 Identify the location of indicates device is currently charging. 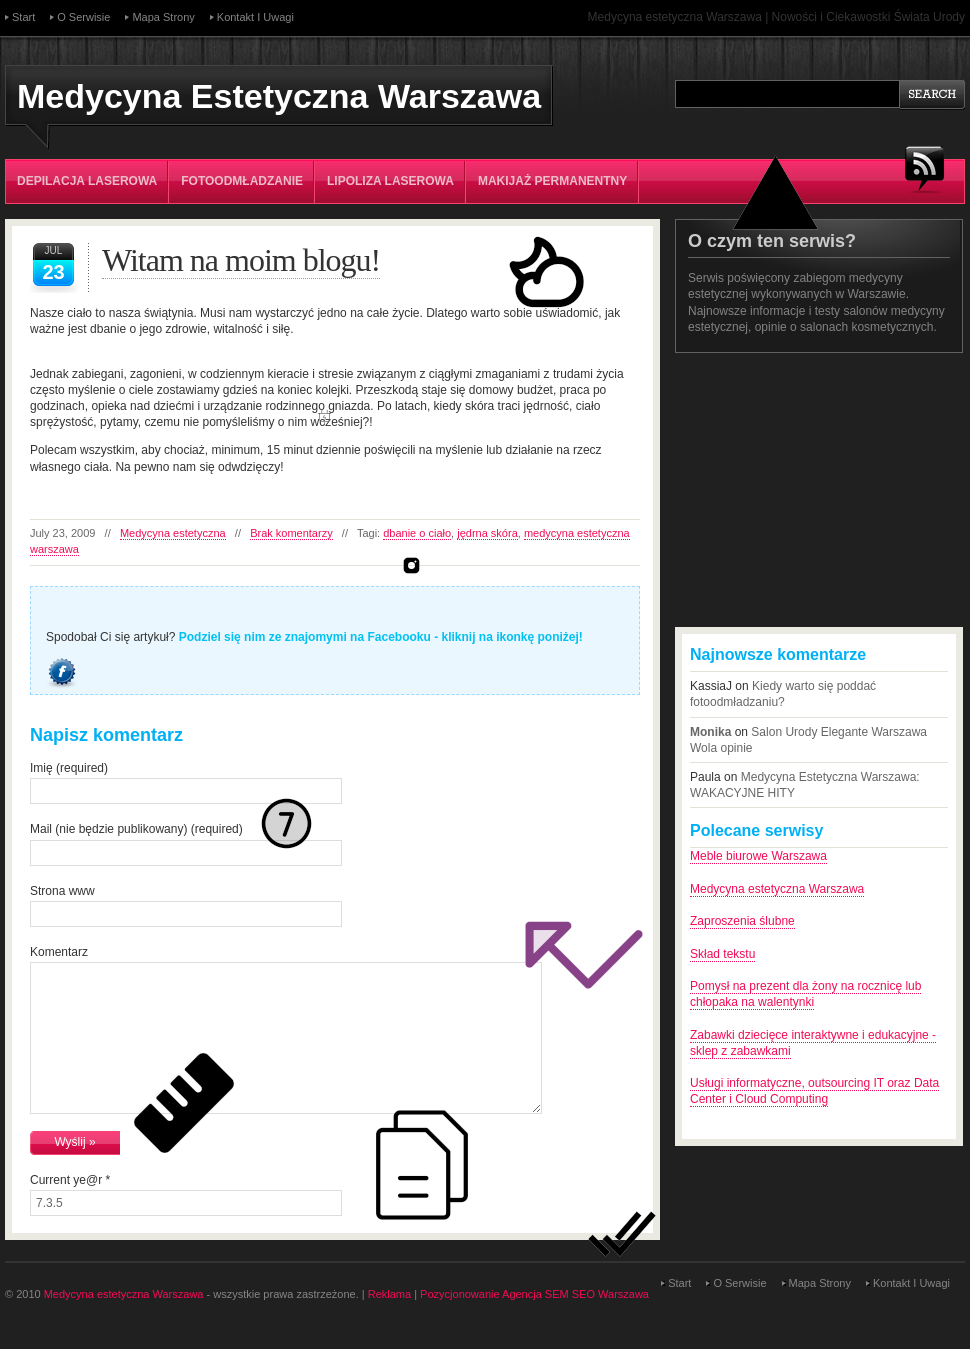
(324, 417).